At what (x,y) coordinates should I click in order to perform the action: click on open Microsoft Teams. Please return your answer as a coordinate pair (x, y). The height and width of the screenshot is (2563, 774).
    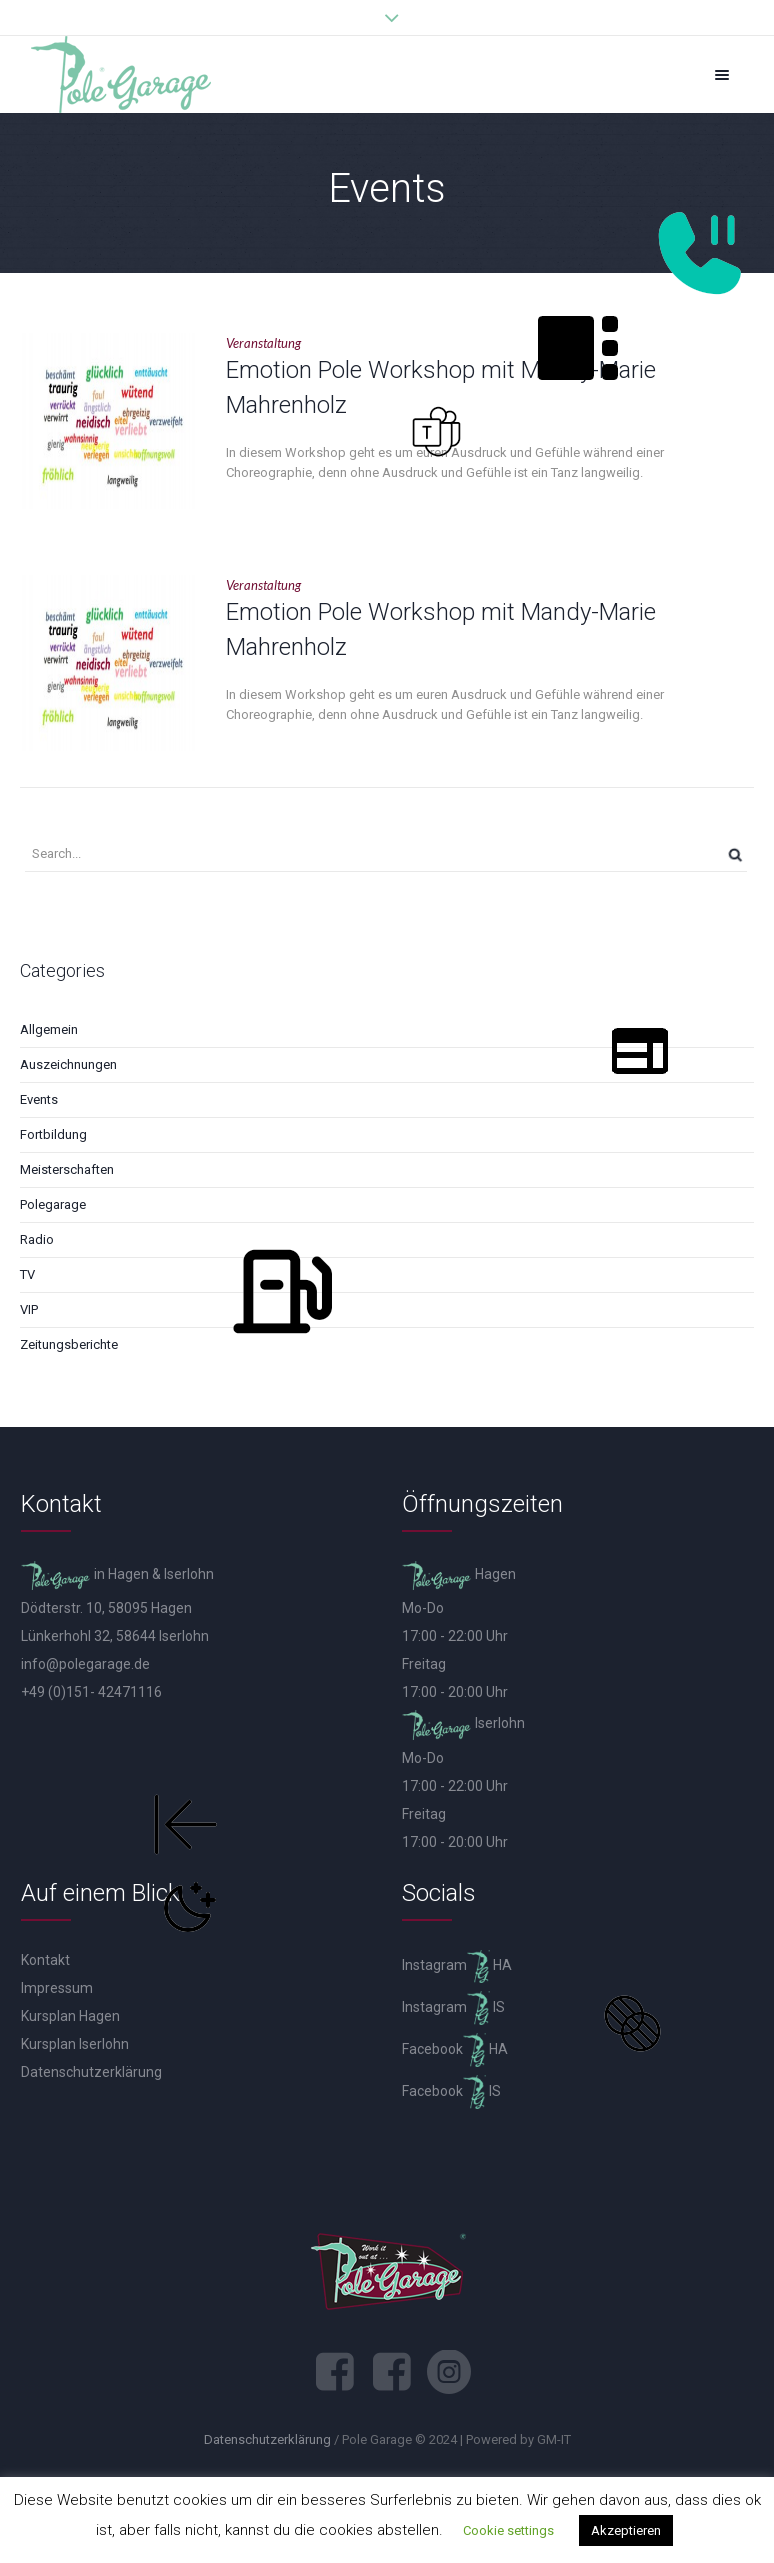
    Looking at the image, I should click on (436, 432).